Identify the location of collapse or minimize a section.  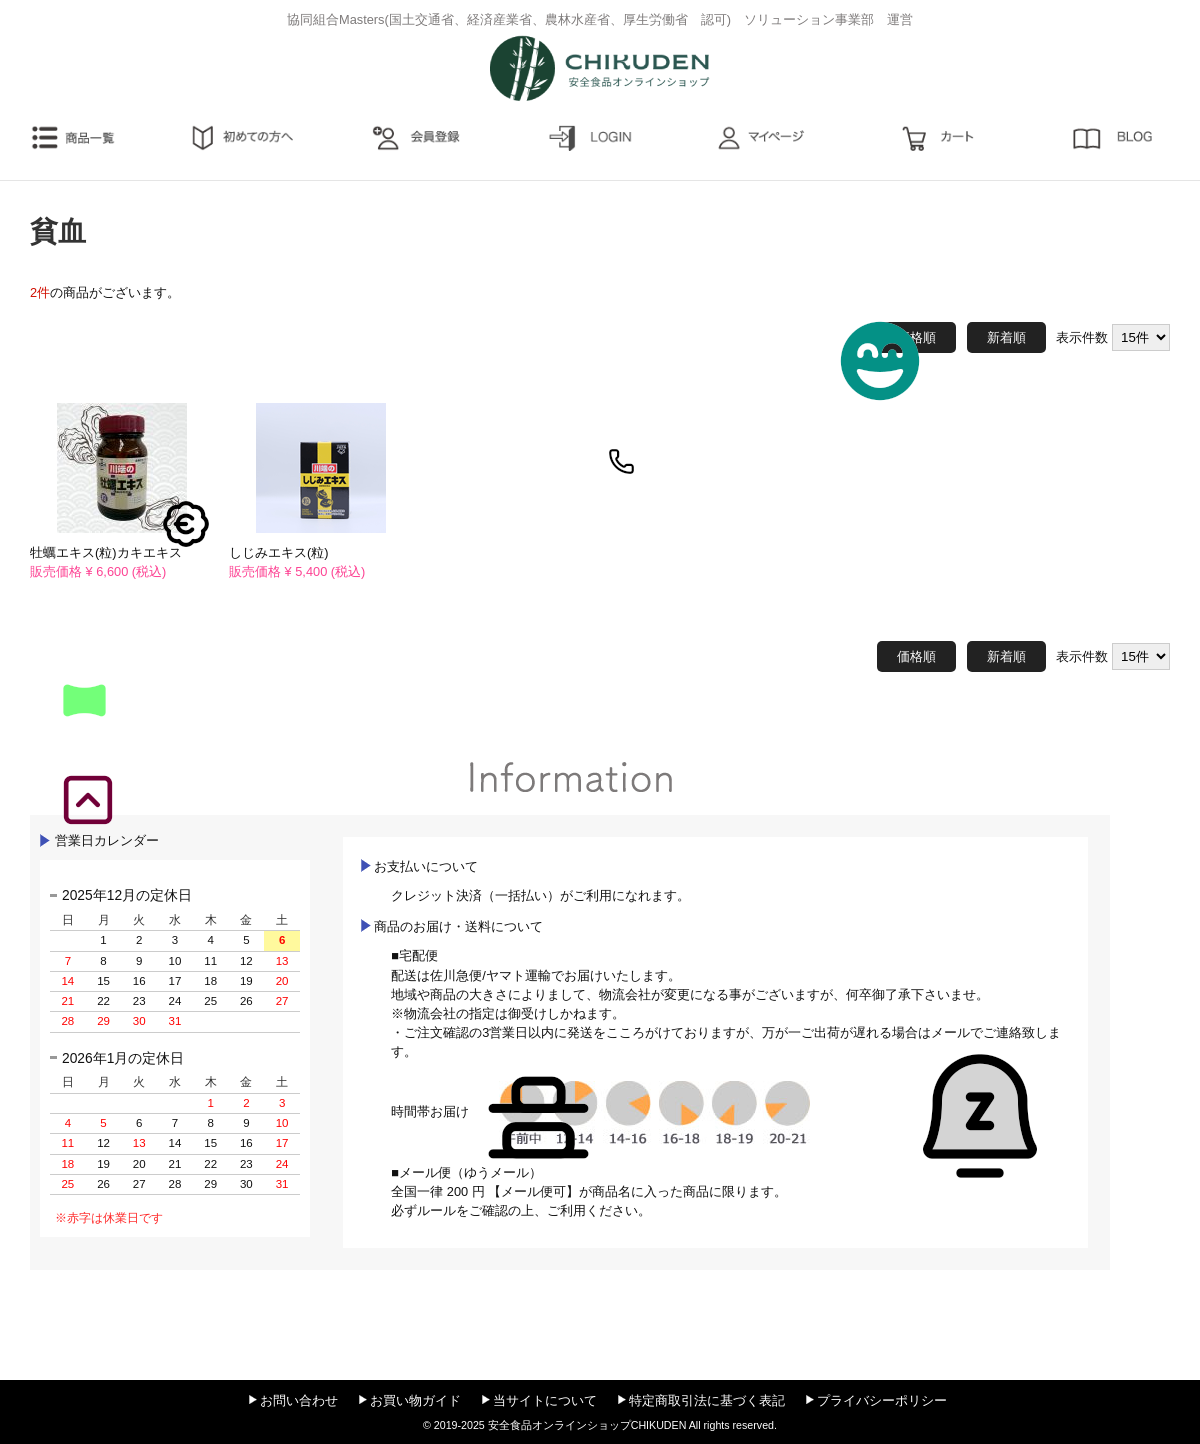
(88, 800).